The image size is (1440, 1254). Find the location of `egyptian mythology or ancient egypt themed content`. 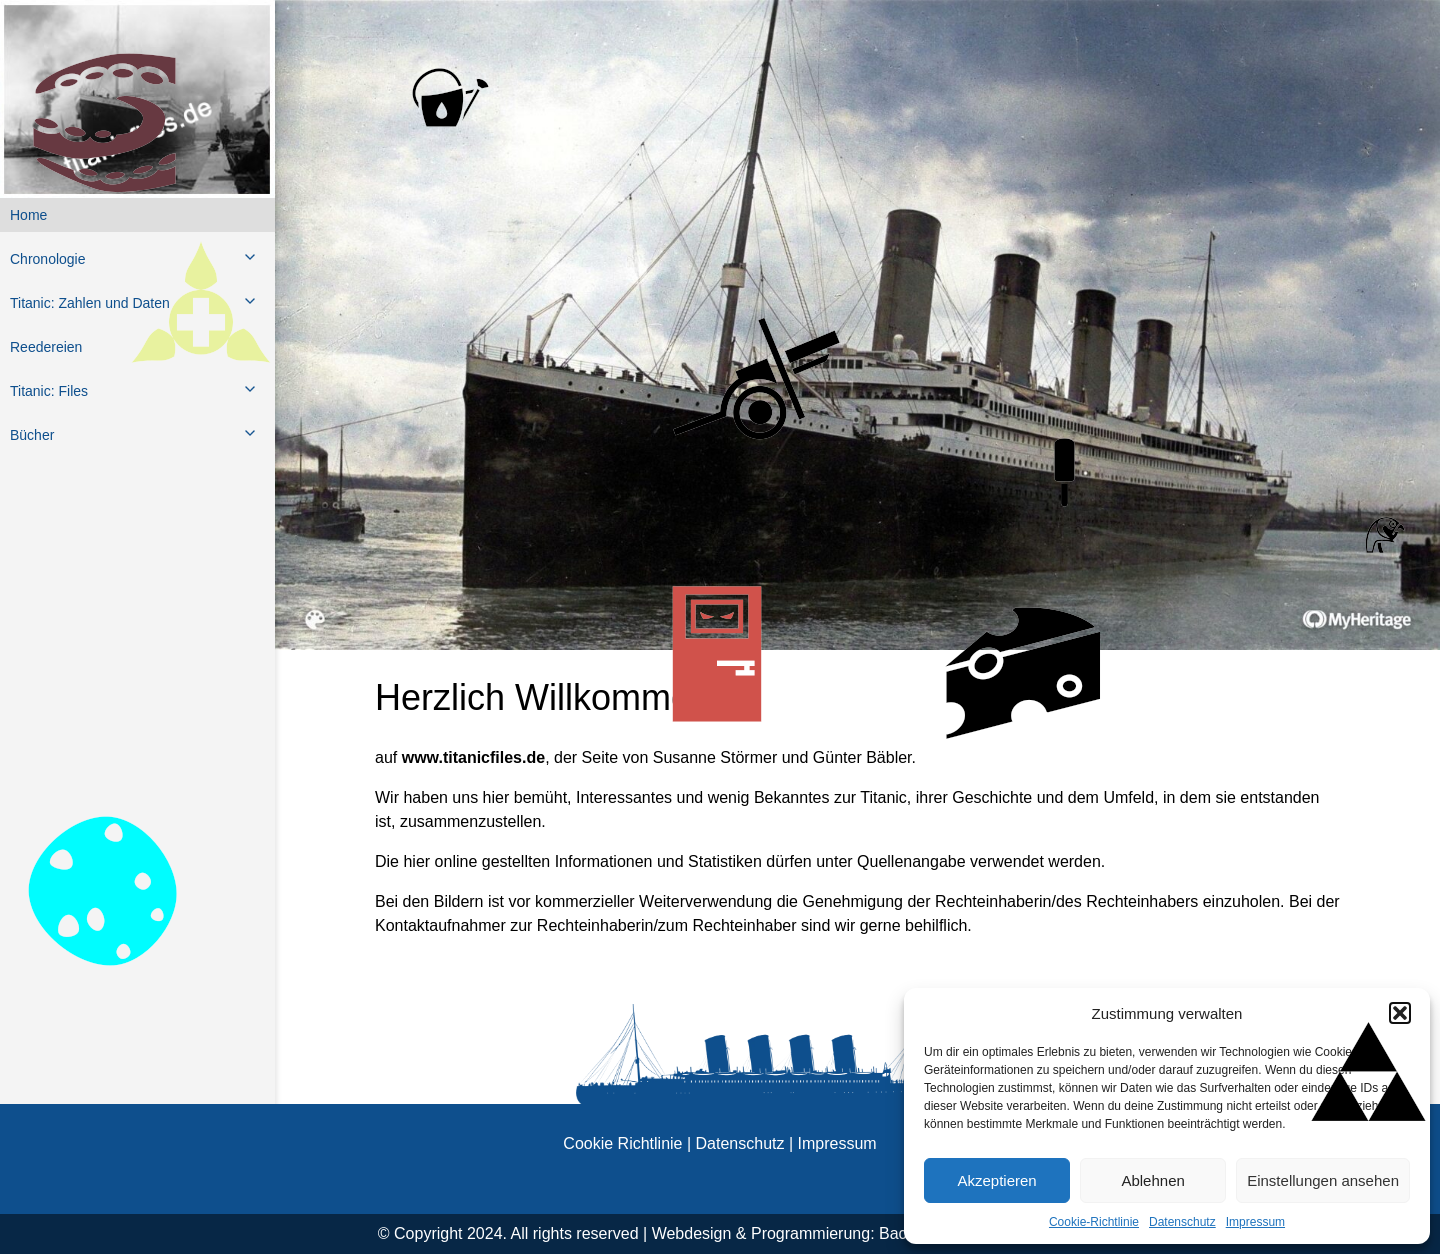

egyptian mythology or ancient egypt themed content is located at coordinates (1385, 535).